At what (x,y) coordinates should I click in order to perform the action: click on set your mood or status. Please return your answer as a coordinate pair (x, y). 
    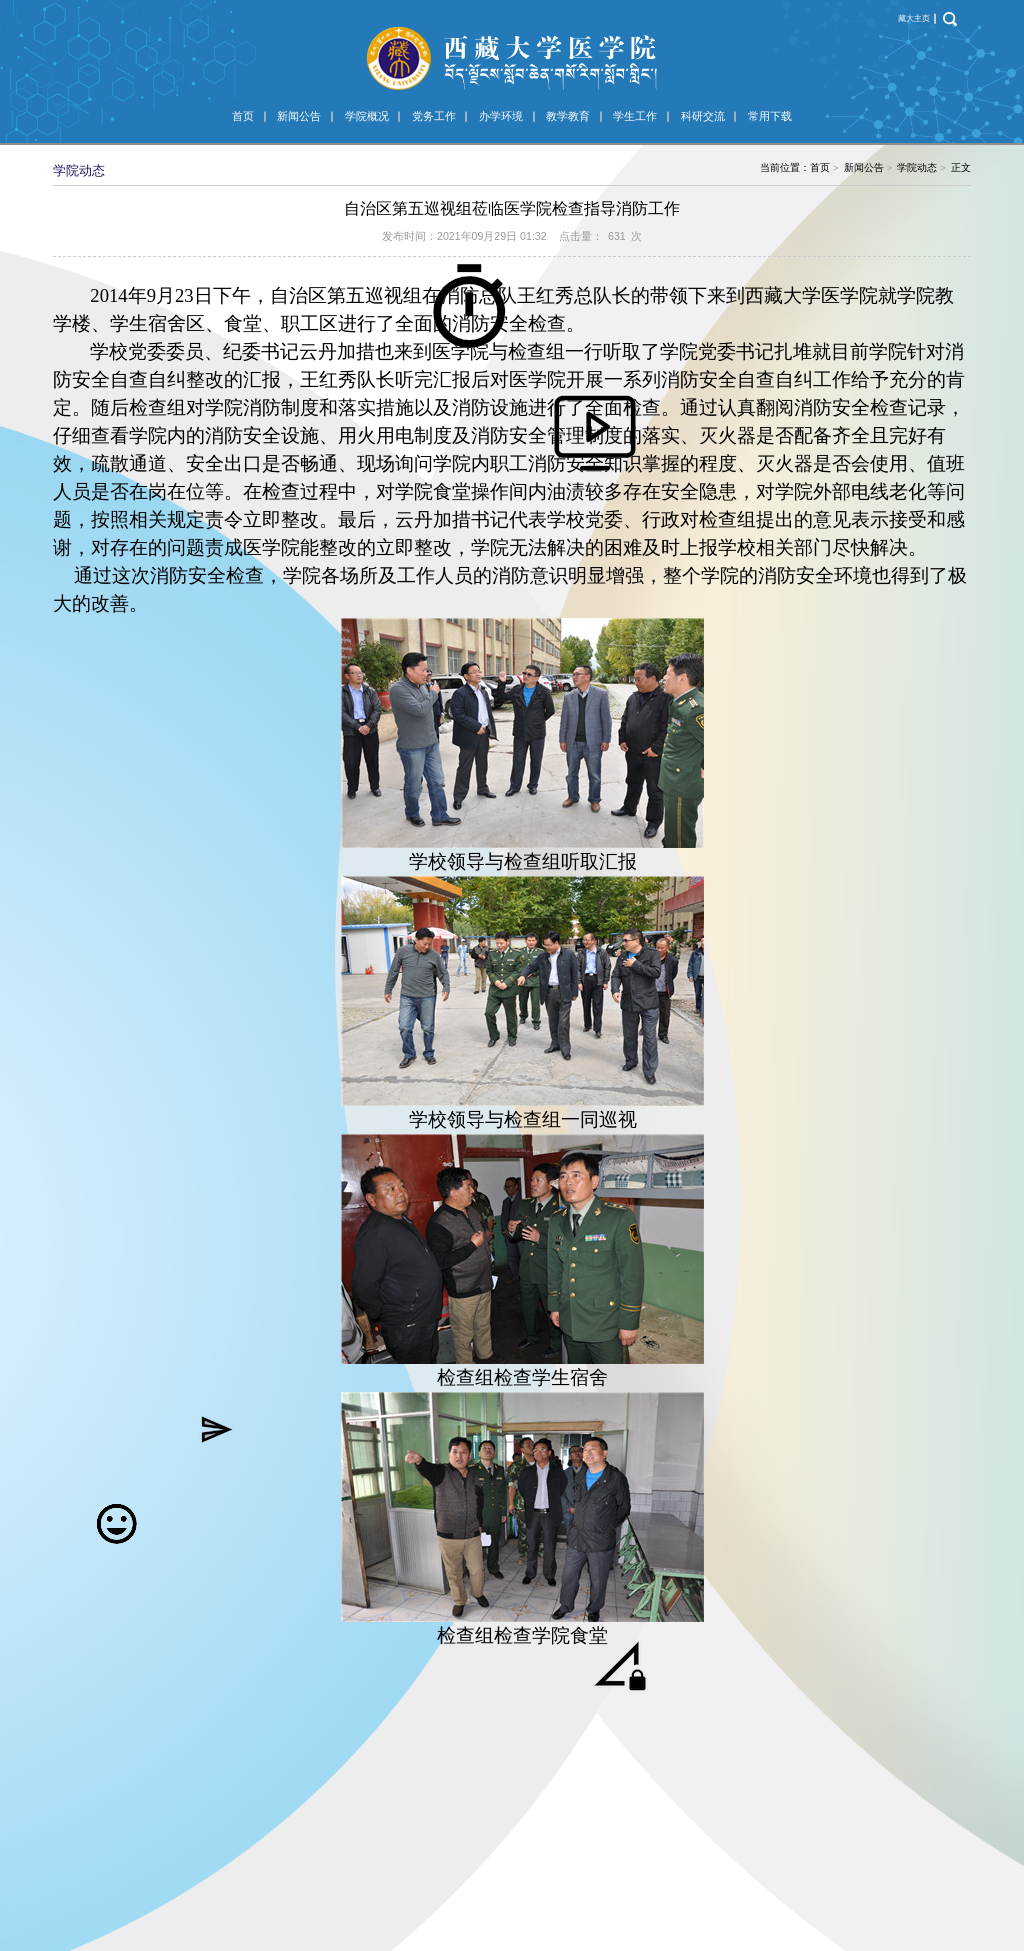
    Looking at the image, I should click on (117, 1524).